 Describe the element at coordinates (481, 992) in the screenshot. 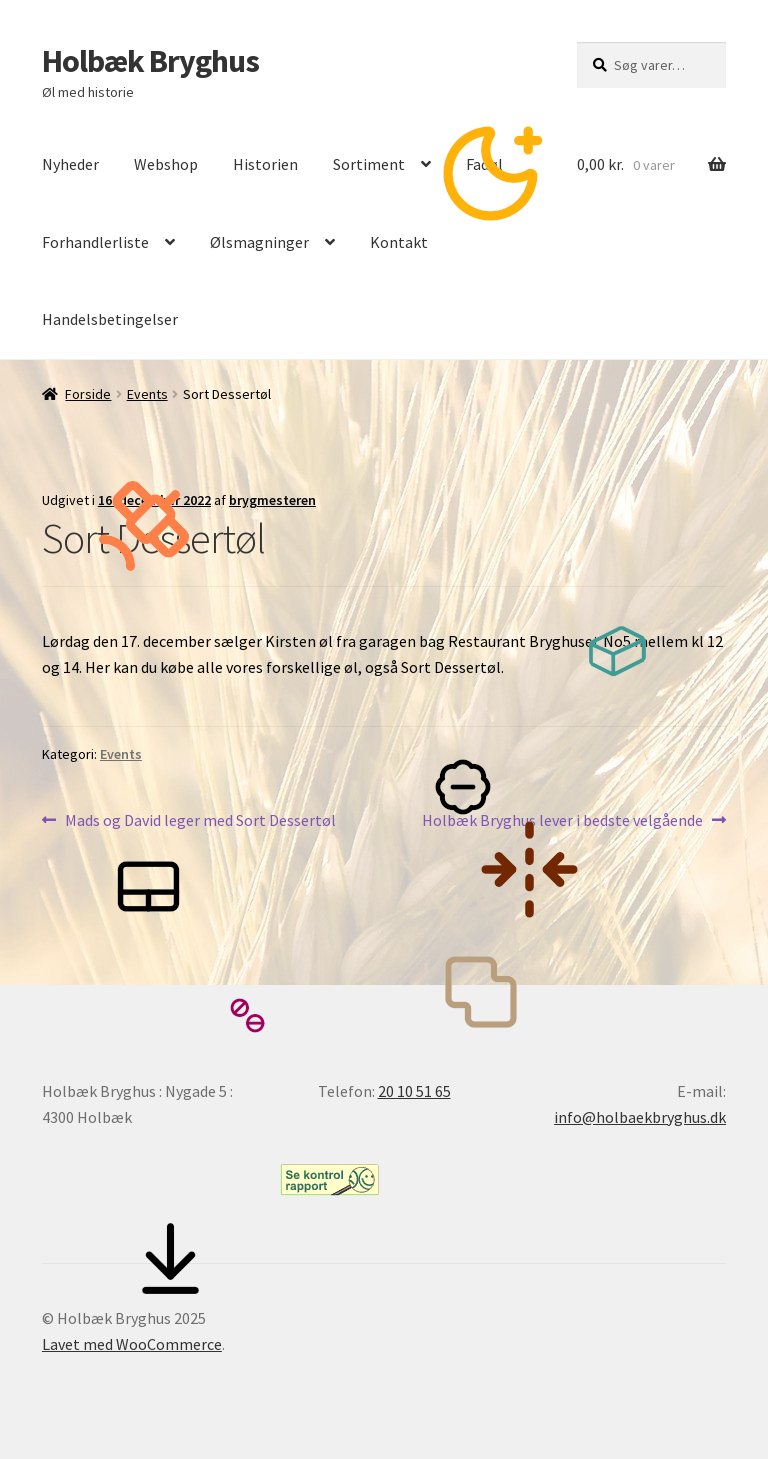

I see `merge or combine selected items` at that location.